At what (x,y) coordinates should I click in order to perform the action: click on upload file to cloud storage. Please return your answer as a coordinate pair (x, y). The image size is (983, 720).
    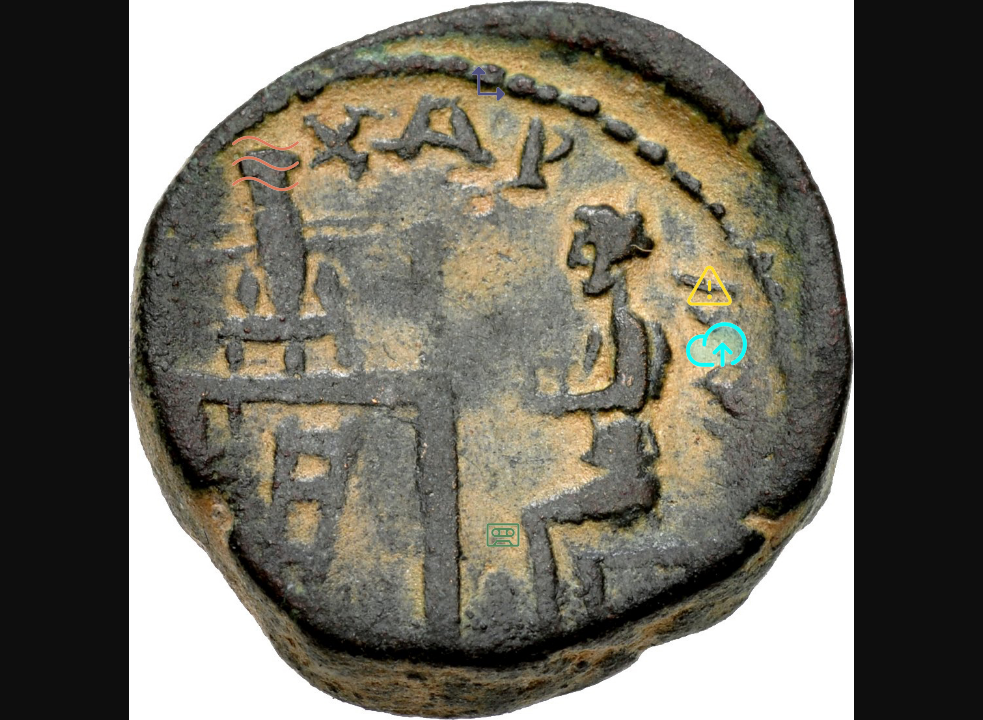
    Looking at the image, I should click on (716, 344).